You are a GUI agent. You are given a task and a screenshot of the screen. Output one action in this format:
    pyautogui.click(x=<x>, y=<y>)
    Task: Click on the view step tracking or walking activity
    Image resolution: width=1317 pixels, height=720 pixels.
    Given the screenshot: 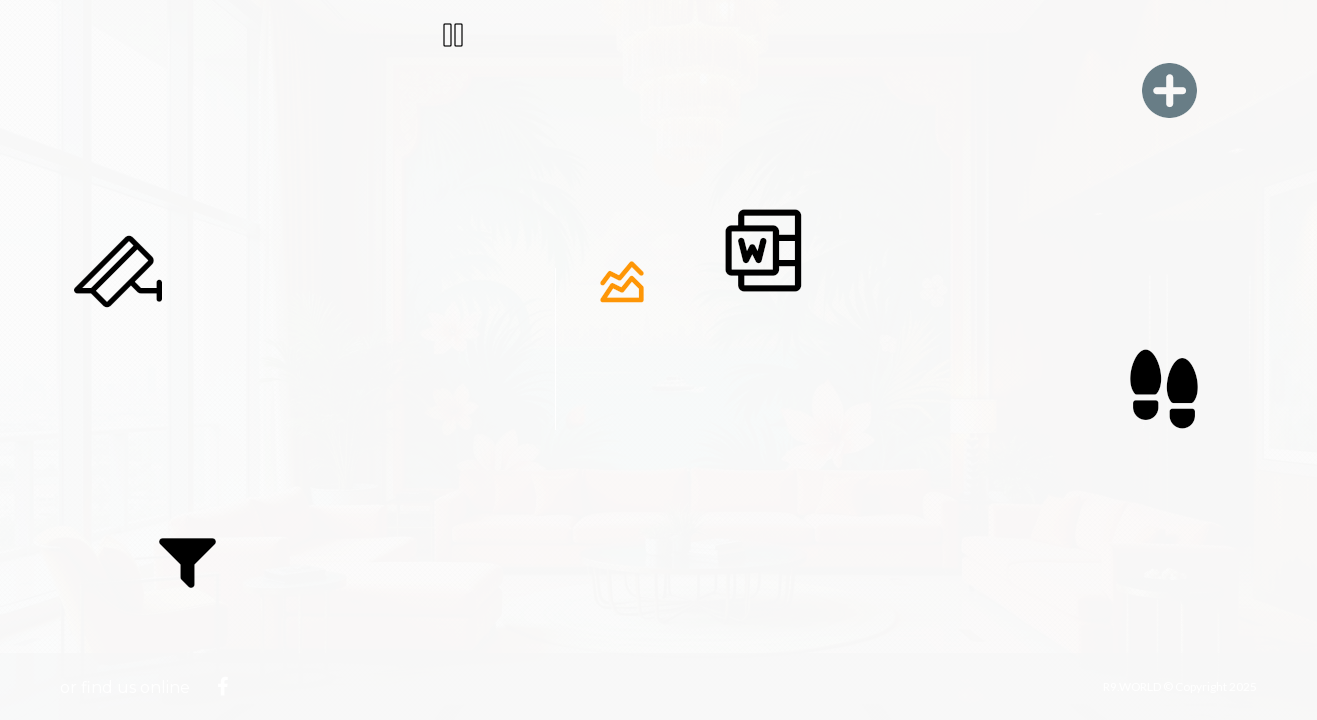 What is the action you would take?
    pyautogui.click(x=1164, y=389)
    